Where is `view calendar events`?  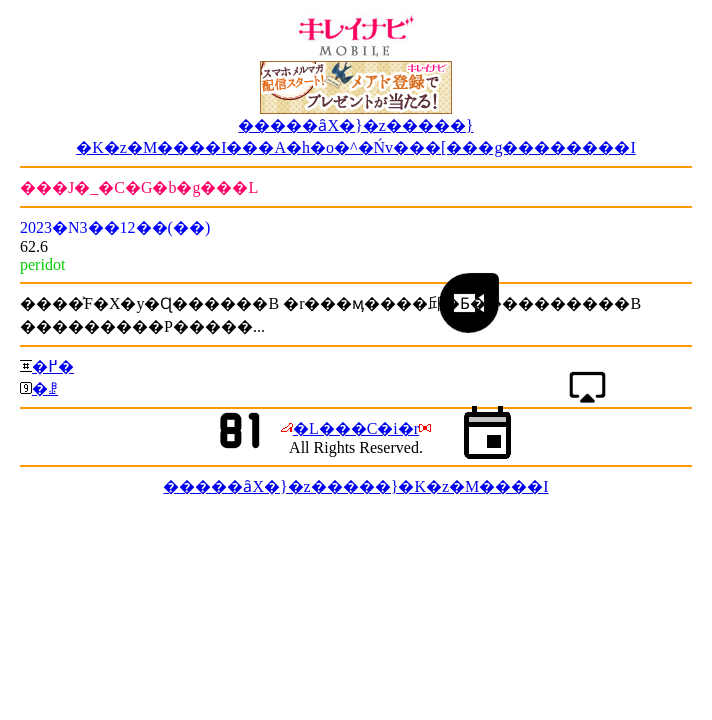 view calendar events is located at coordinates (487, 432).